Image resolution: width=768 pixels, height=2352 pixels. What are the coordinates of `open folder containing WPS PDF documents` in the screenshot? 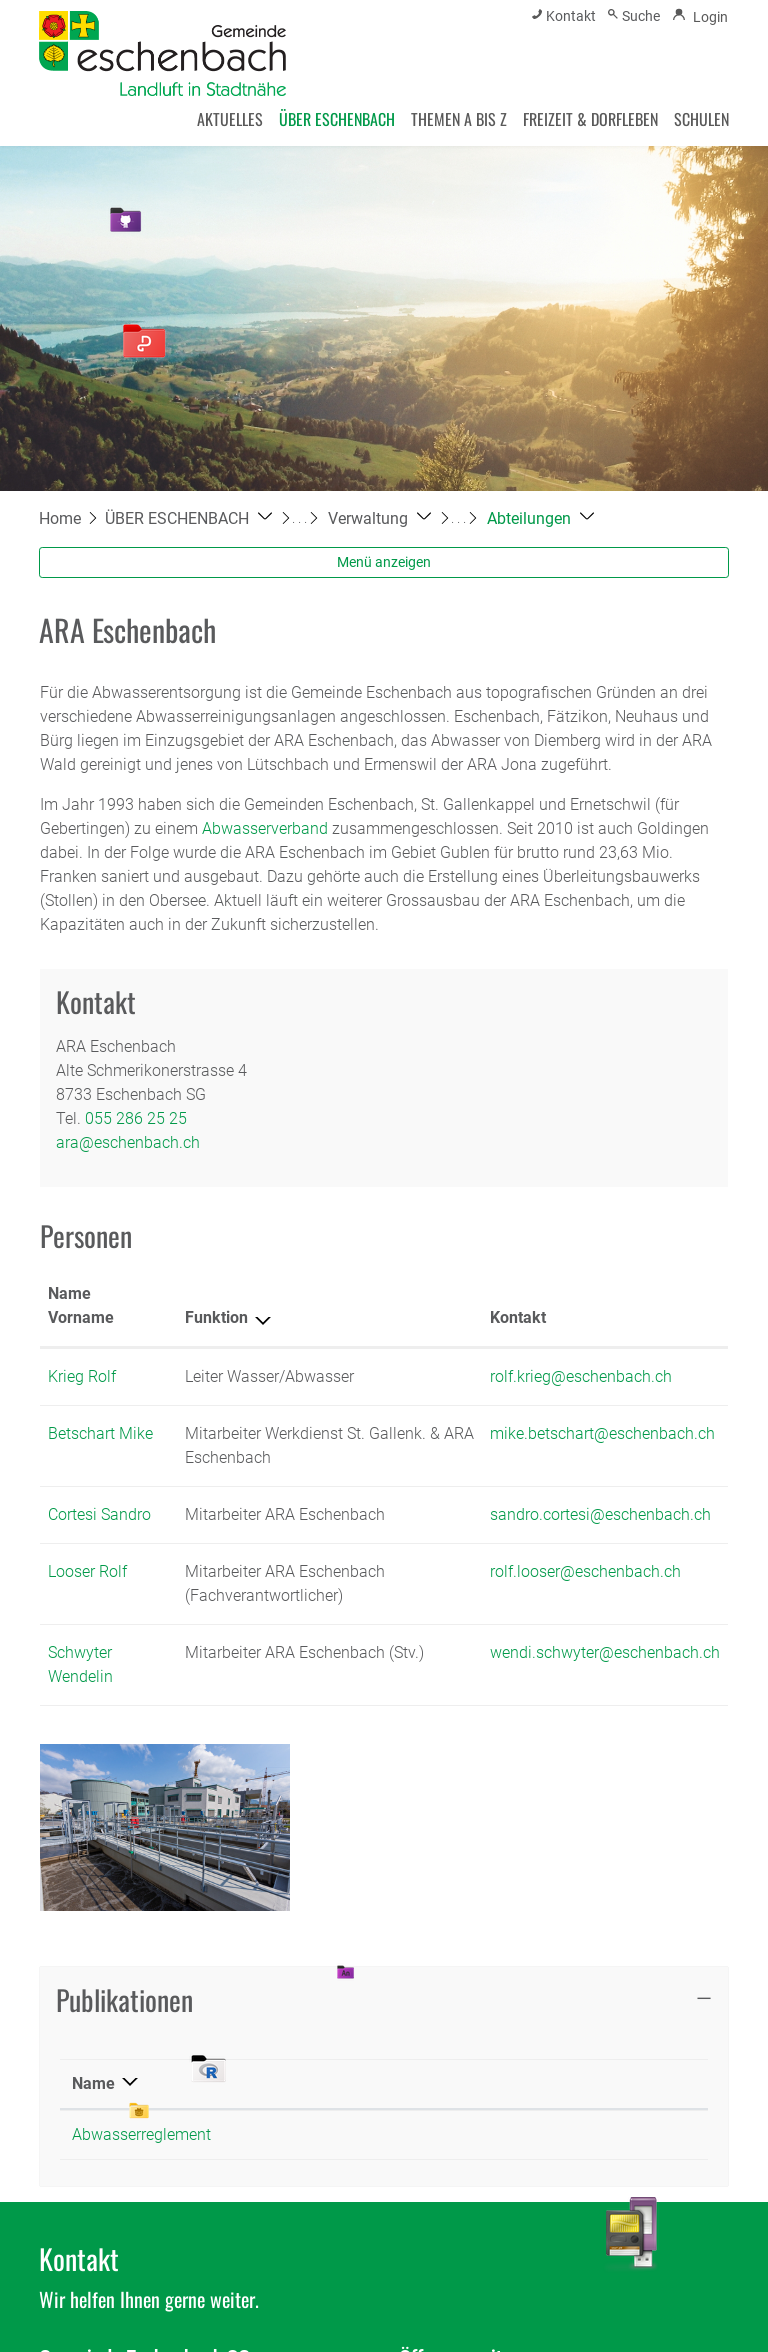 It's located at (144, 342).